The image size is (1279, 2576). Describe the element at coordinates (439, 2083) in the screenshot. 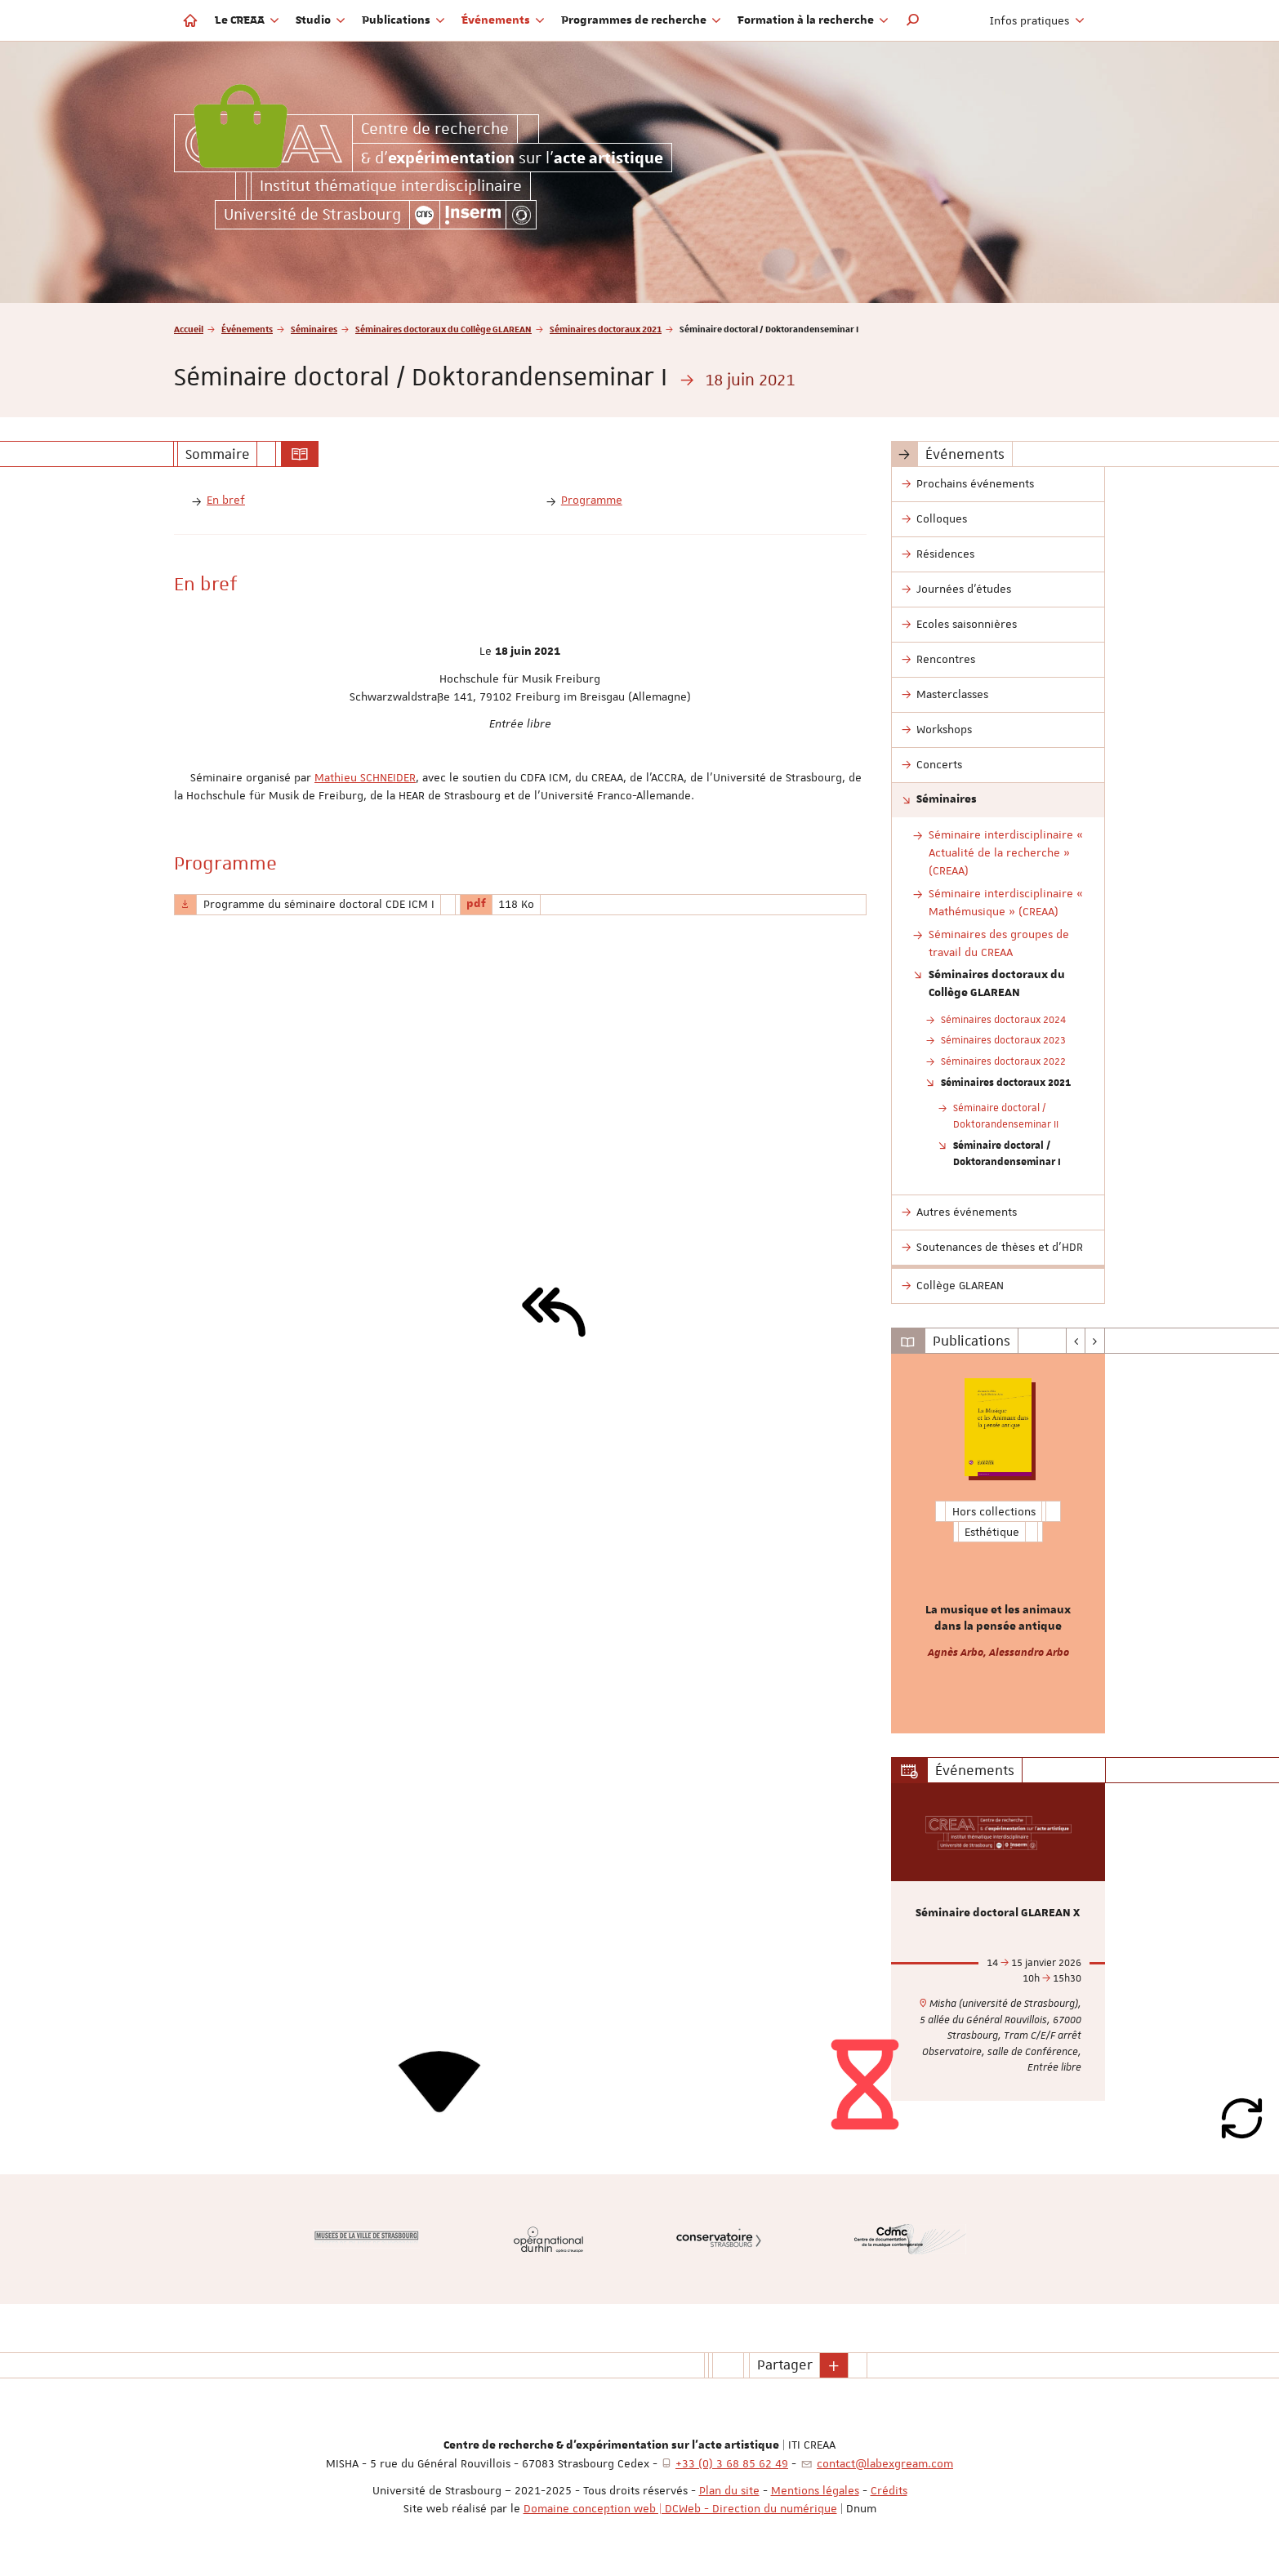

I see `indicates full wifi signal strength` at that location.